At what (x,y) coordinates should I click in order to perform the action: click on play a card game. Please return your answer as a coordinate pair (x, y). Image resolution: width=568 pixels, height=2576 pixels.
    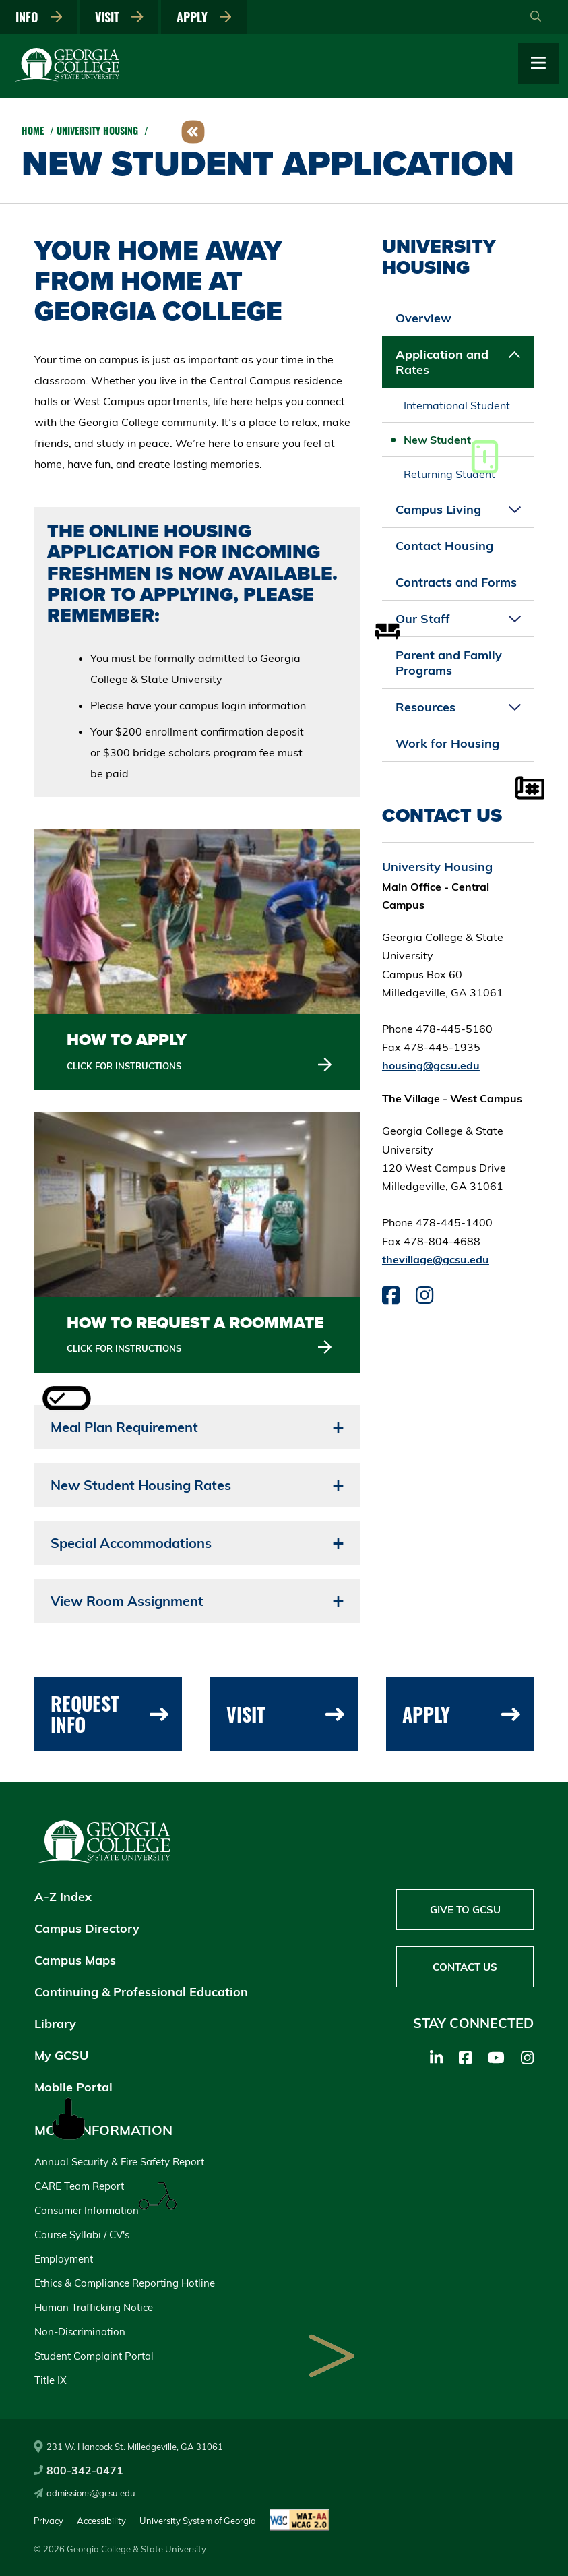
    Looking at the image, I should click on (484, 456).